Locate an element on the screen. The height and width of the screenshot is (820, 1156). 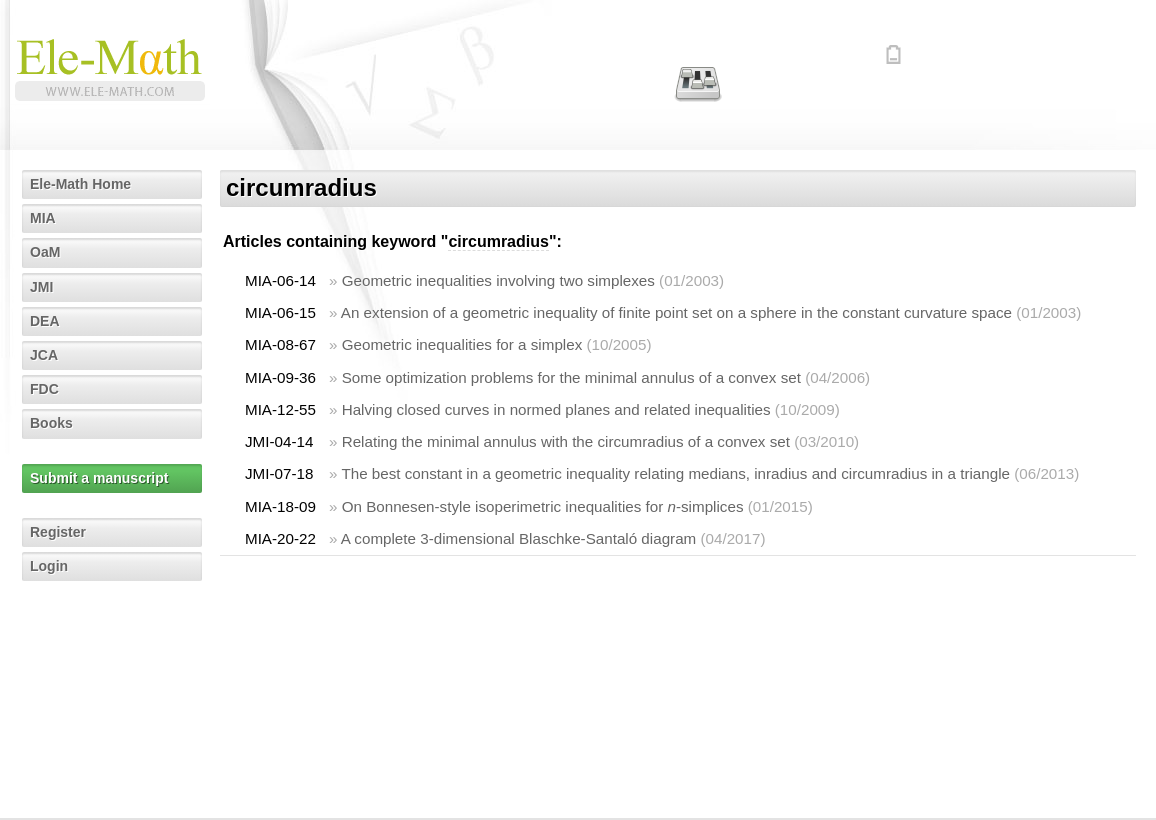
open desktop preferences is located at coordinates (698, 83).